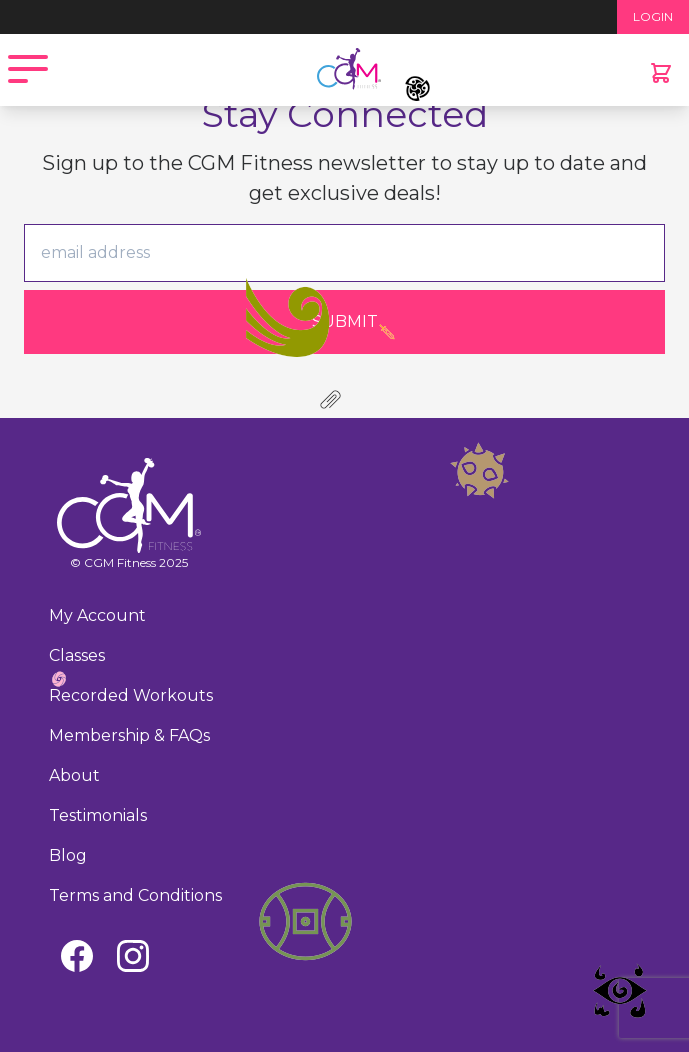 The width and height of the screenshot is (689, 1052). What do you see at coordinates (479, 470) in the screenshot?
I see `represents a hazard or damage-dealing obstacle in gameplay` at bounding box center [479, 470].